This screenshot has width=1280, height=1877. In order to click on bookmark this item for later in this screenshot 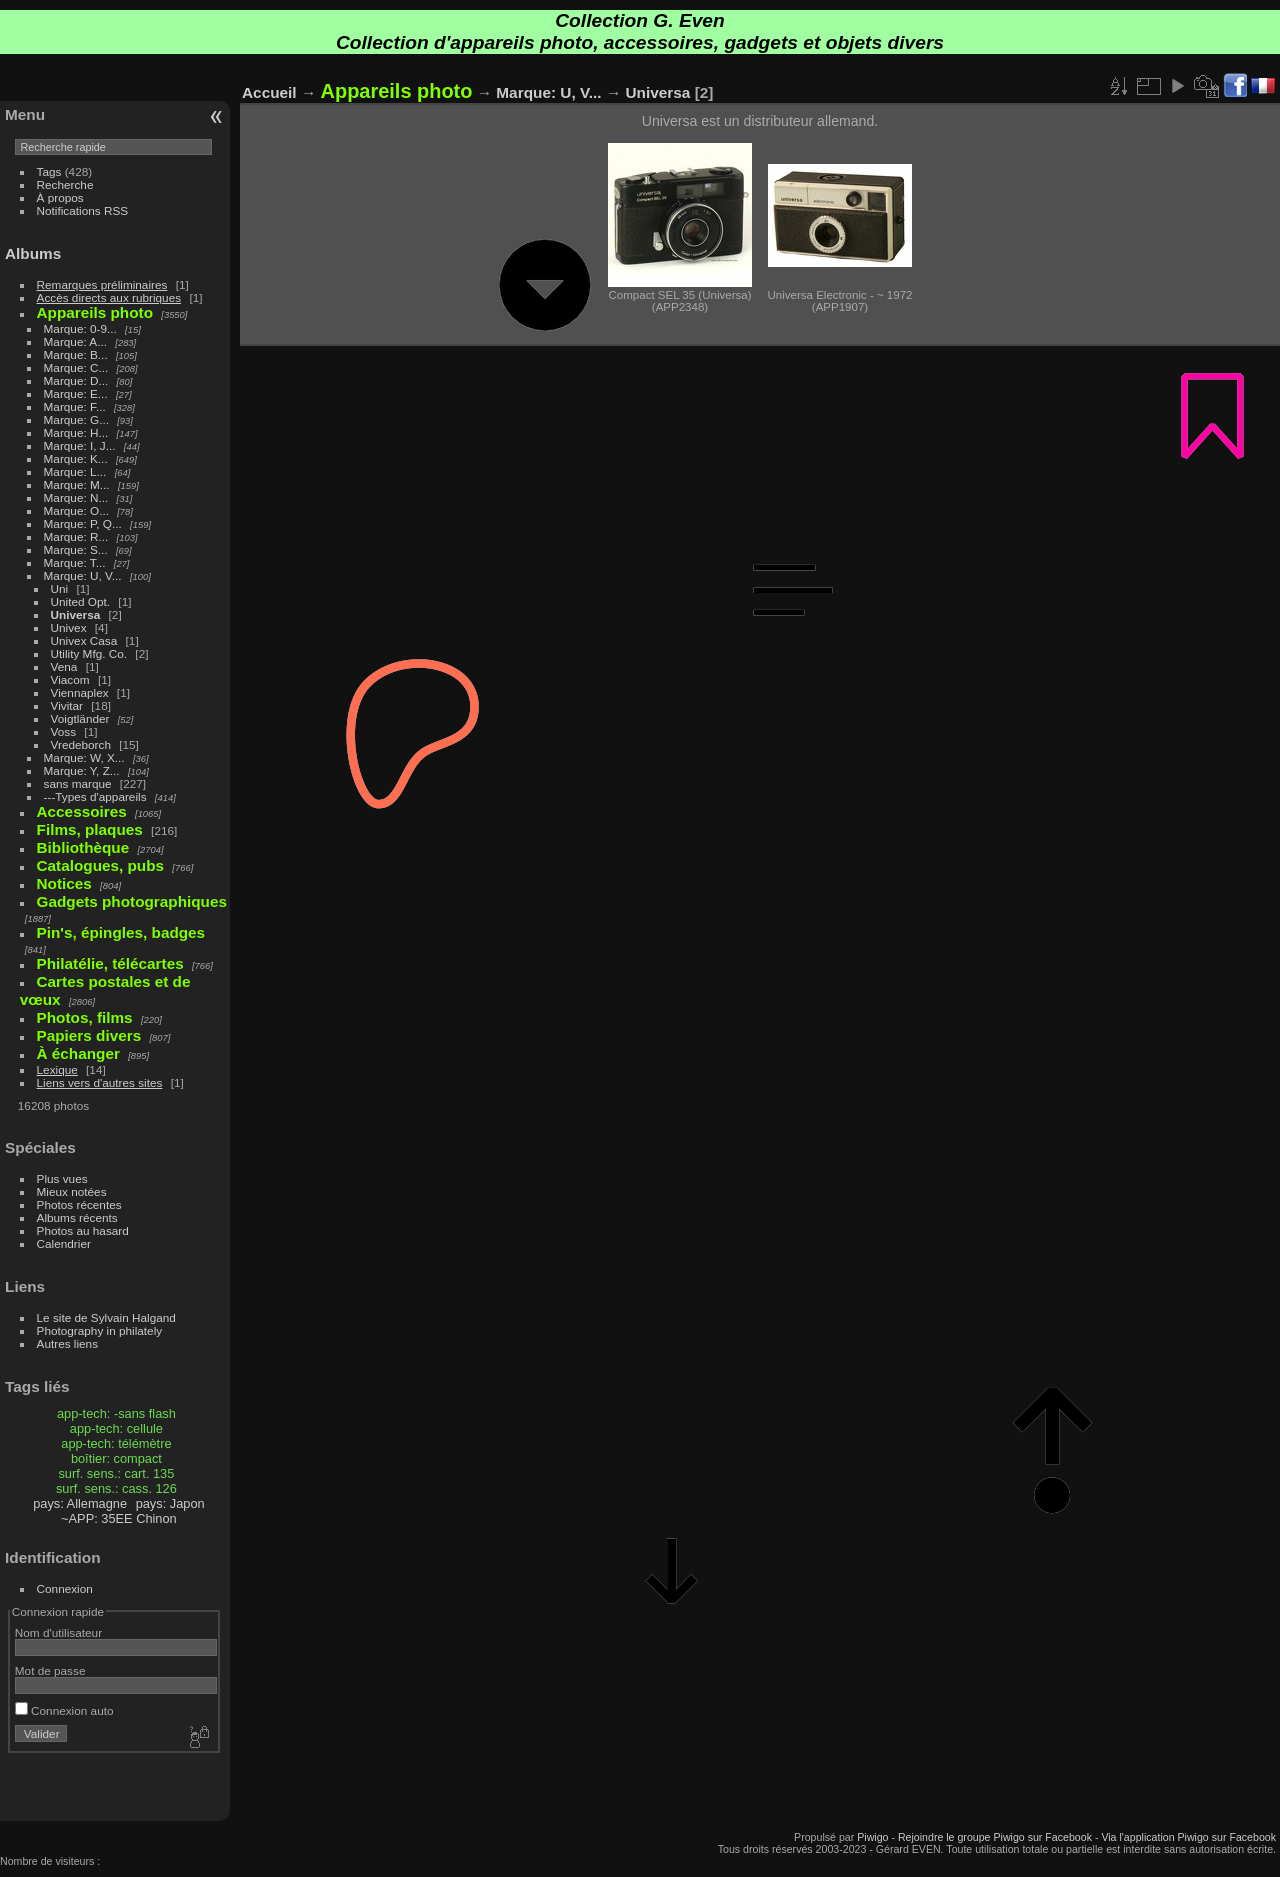, I will do `click(1212, 416)`.